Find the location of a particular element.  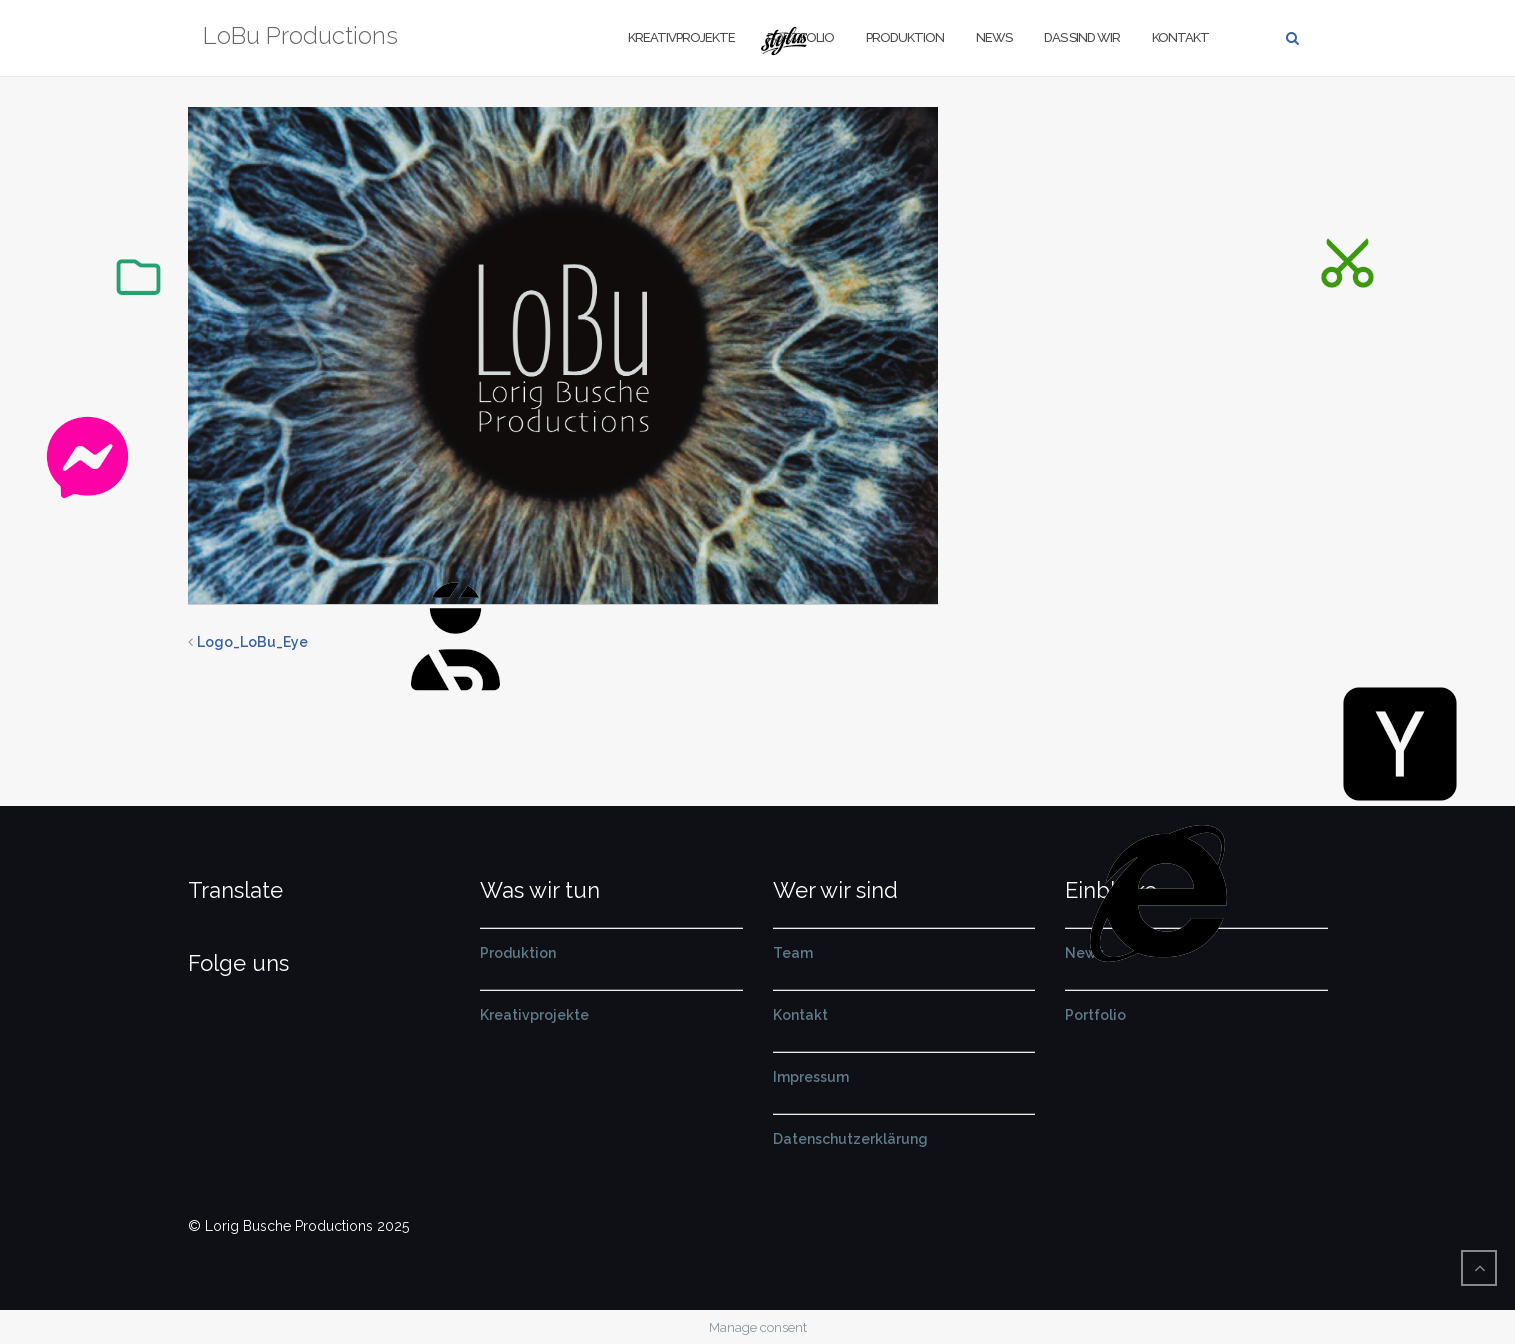

open internet explorer browser is located at coordinates (1158, 893).